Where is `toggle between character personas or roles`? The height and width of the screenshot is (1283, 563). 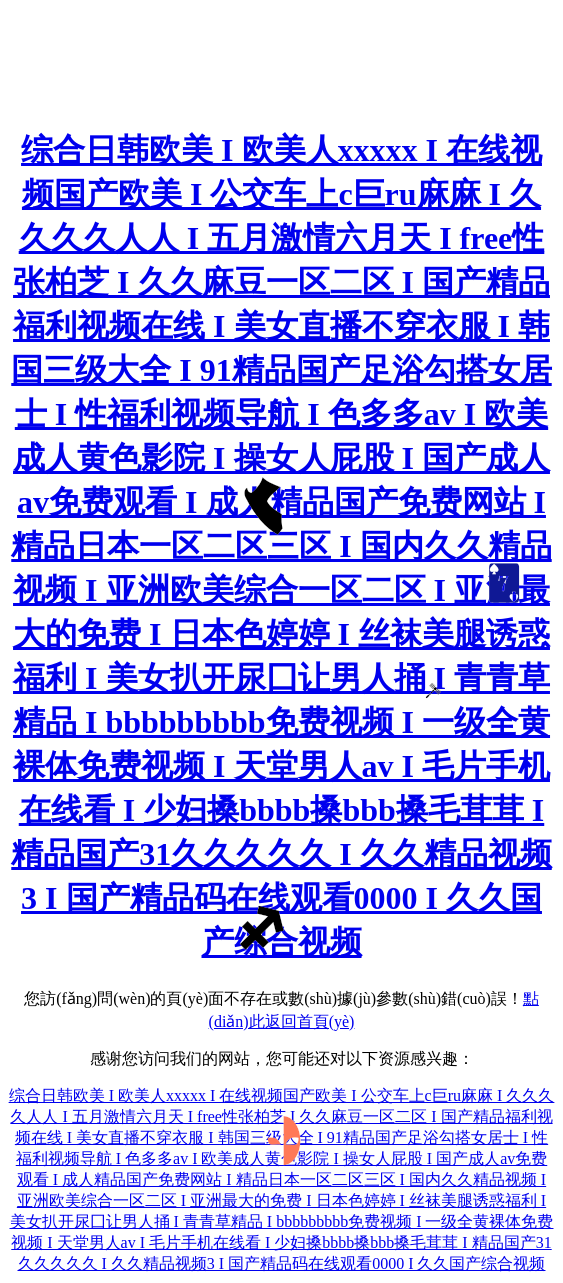 toggle between character personas or roles is located at coordinates (281, 1140).